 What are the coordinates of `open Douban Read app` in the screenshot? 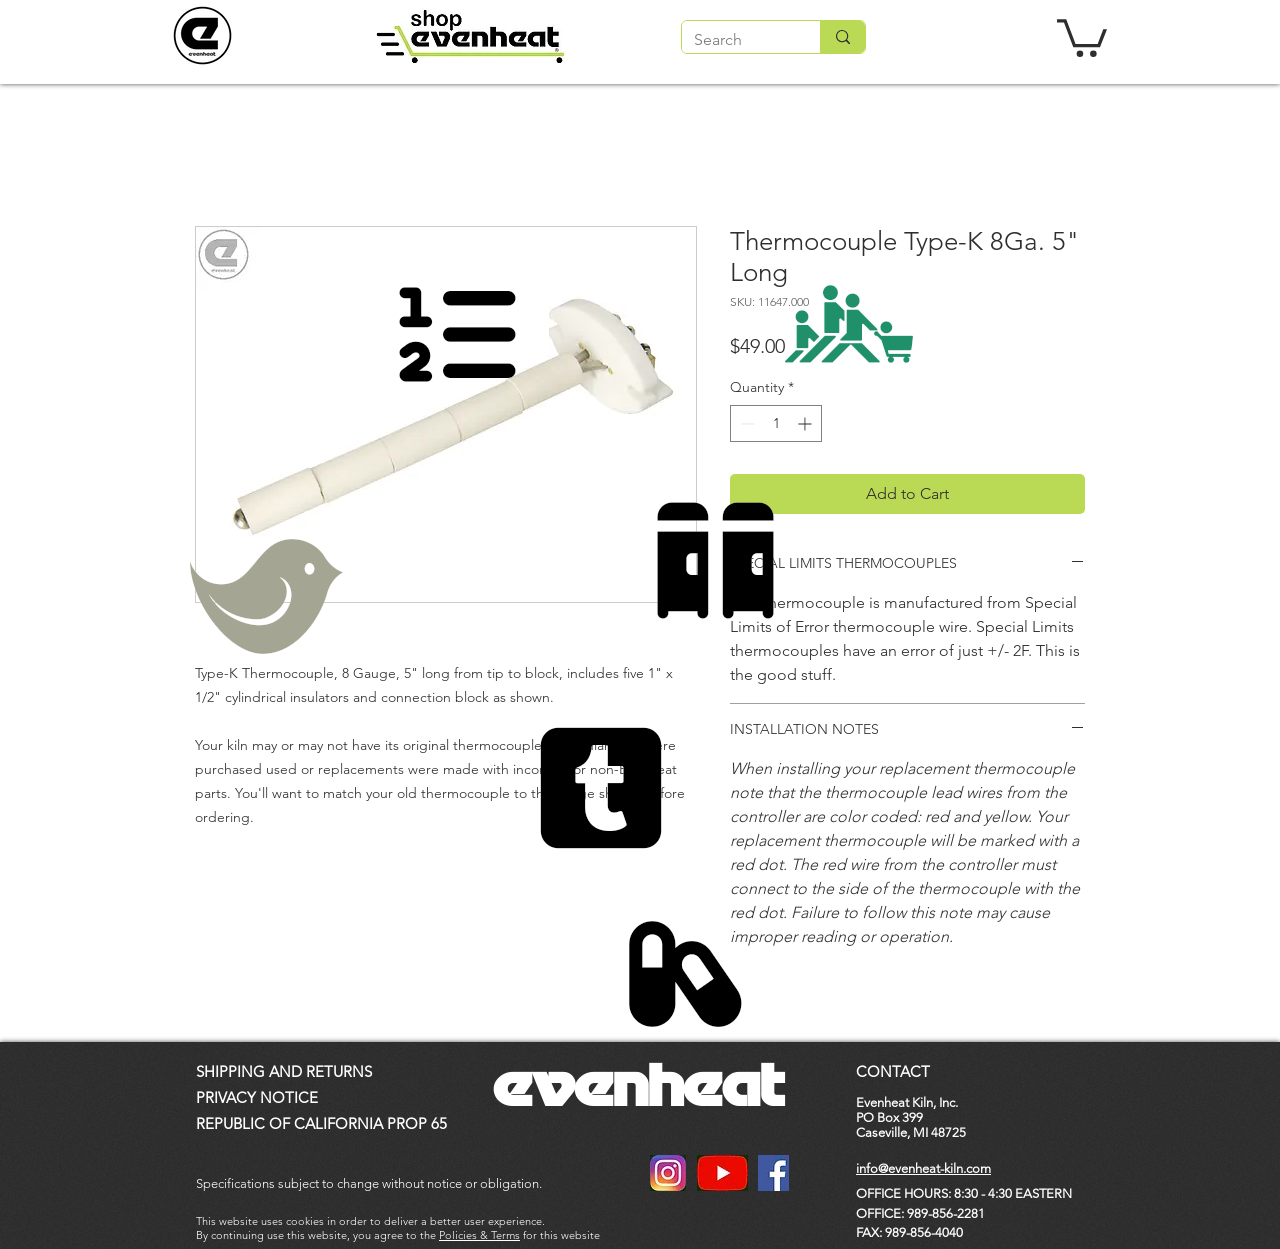 It's located at (266, 596).